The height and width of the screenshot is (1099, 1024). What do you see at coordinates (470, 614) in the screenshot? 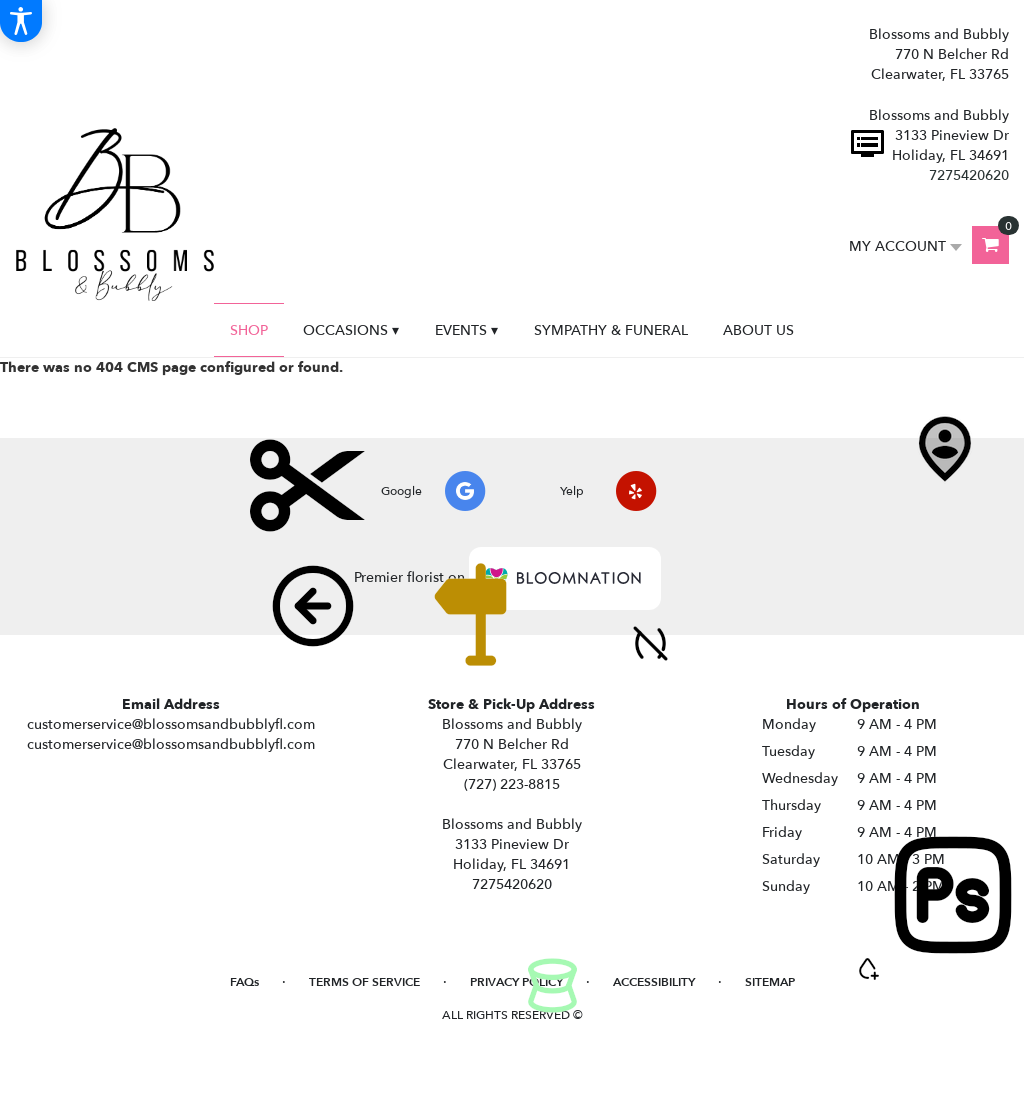
I see `navigate to previous step or section` at bounding box center [470, 614].